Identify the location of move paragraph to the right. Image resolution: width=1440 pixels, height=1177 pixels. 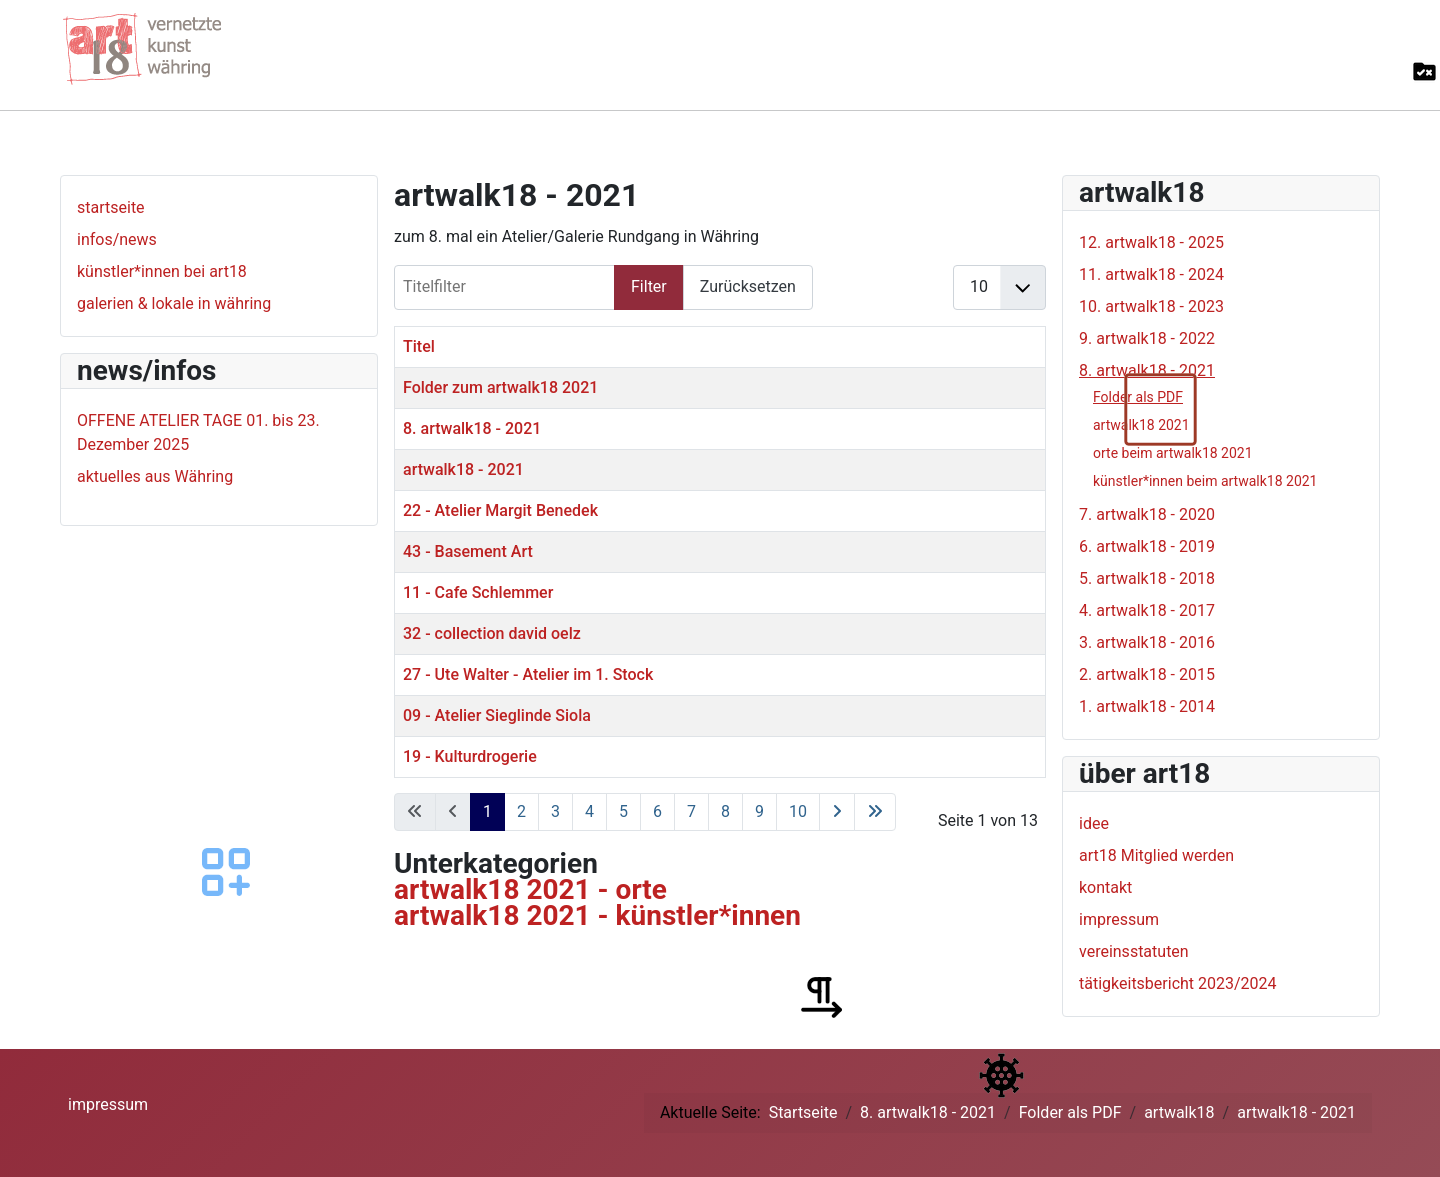
(821, 997).